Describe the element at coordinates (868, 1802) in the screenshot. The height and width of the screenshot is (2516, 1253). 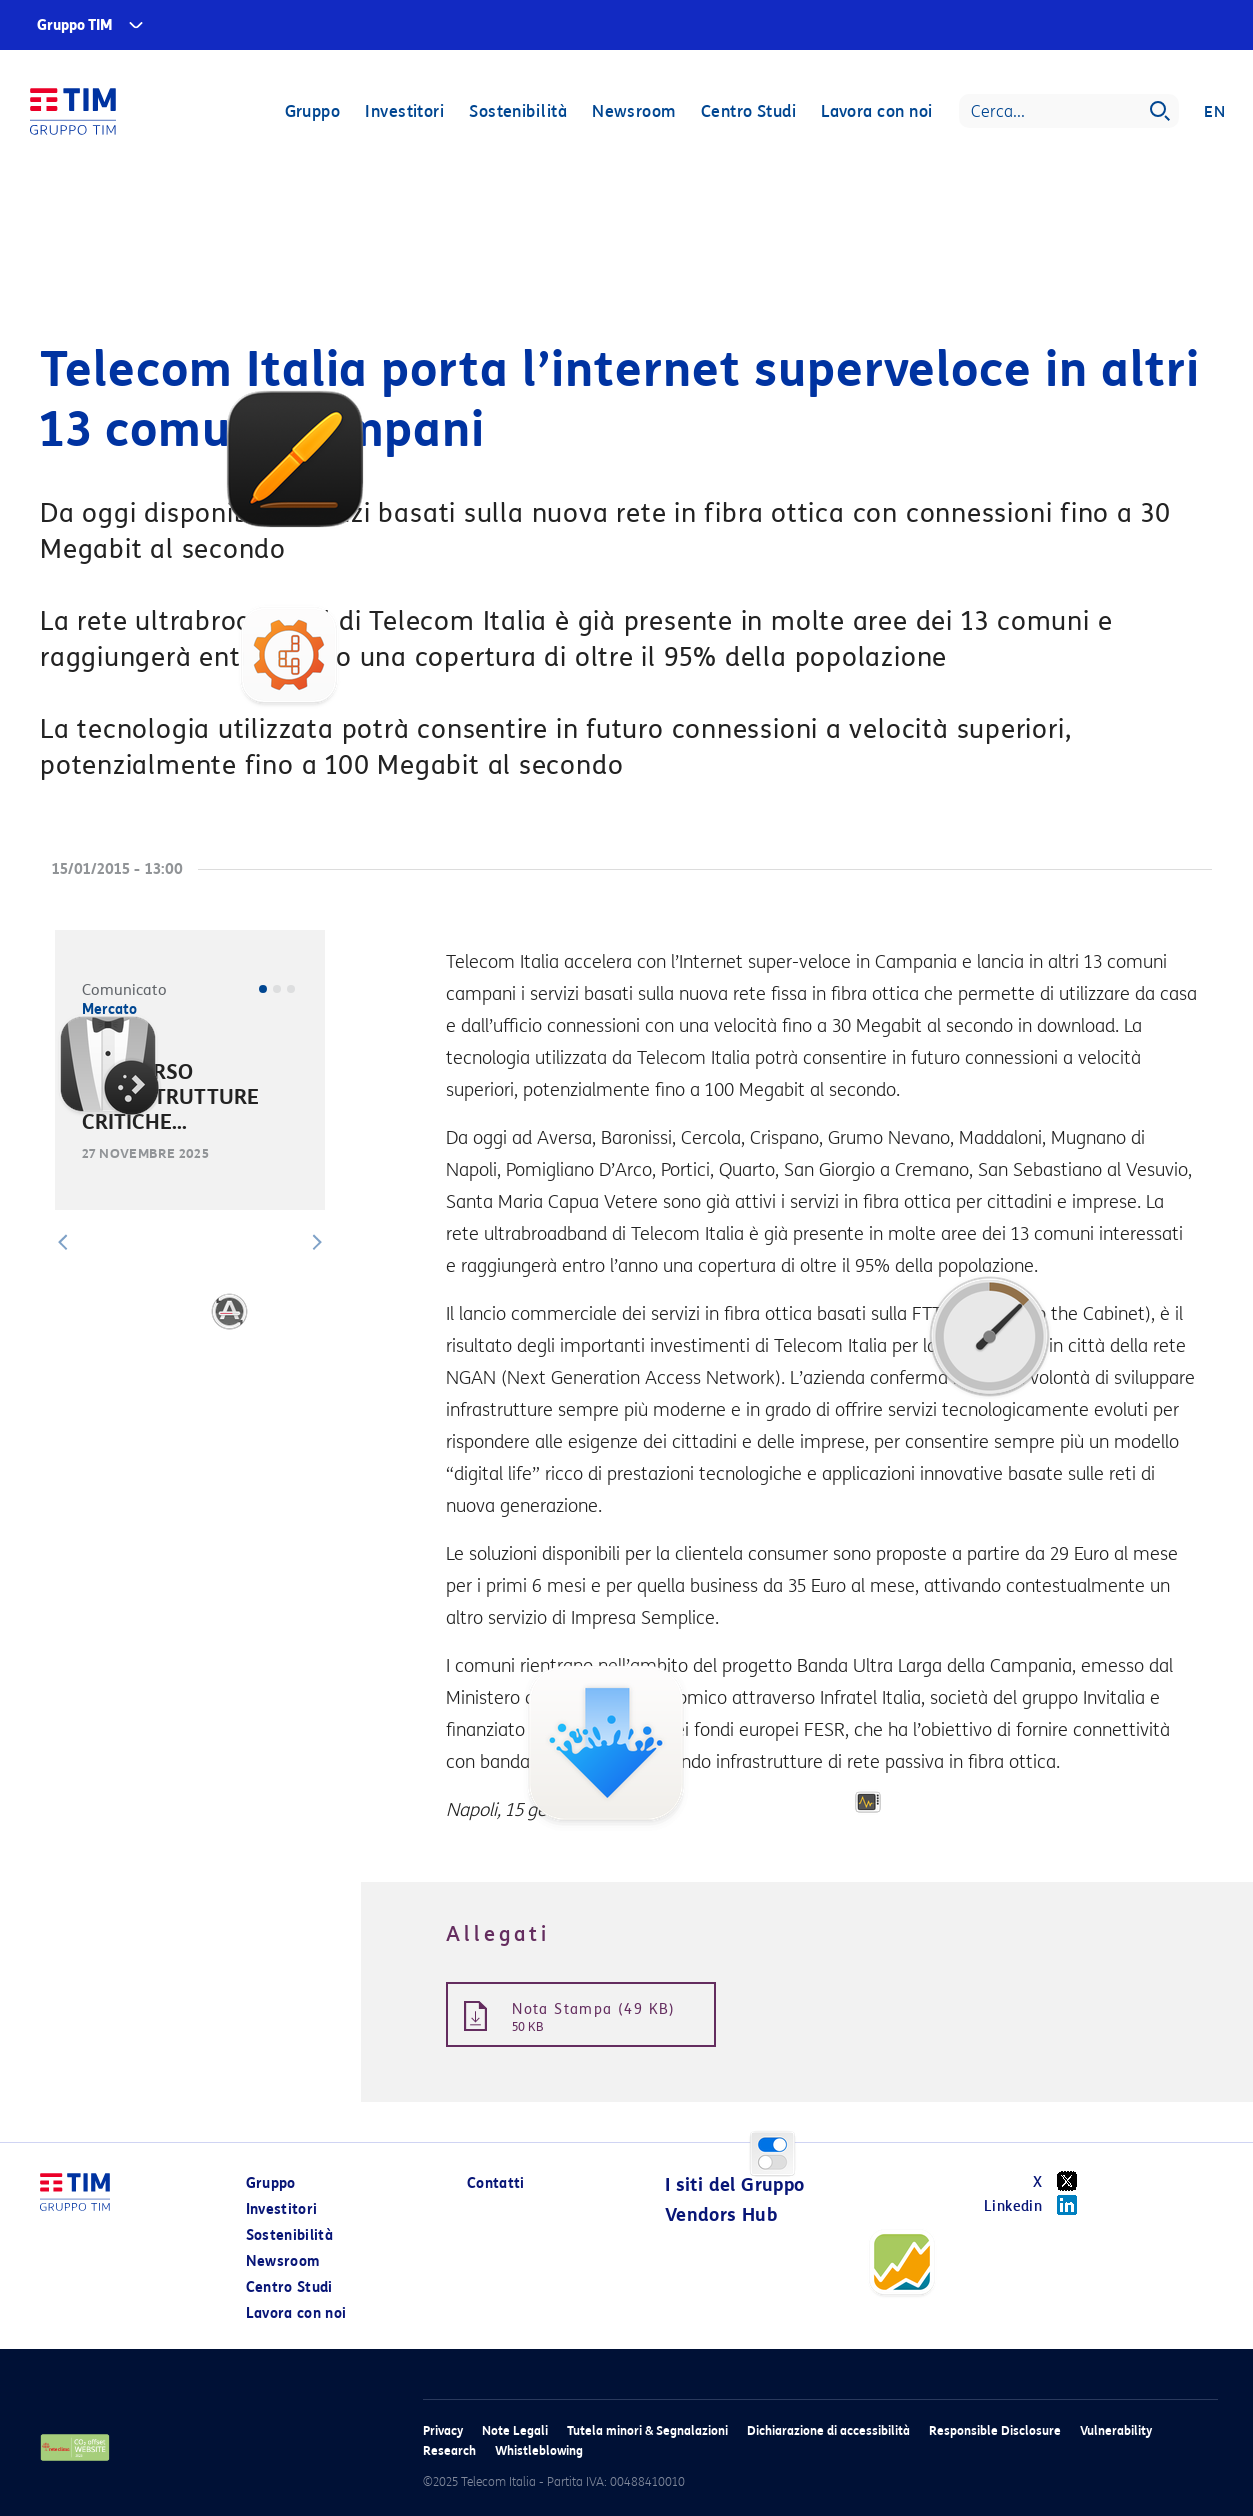
I see `open htop system monitor application` at that location.